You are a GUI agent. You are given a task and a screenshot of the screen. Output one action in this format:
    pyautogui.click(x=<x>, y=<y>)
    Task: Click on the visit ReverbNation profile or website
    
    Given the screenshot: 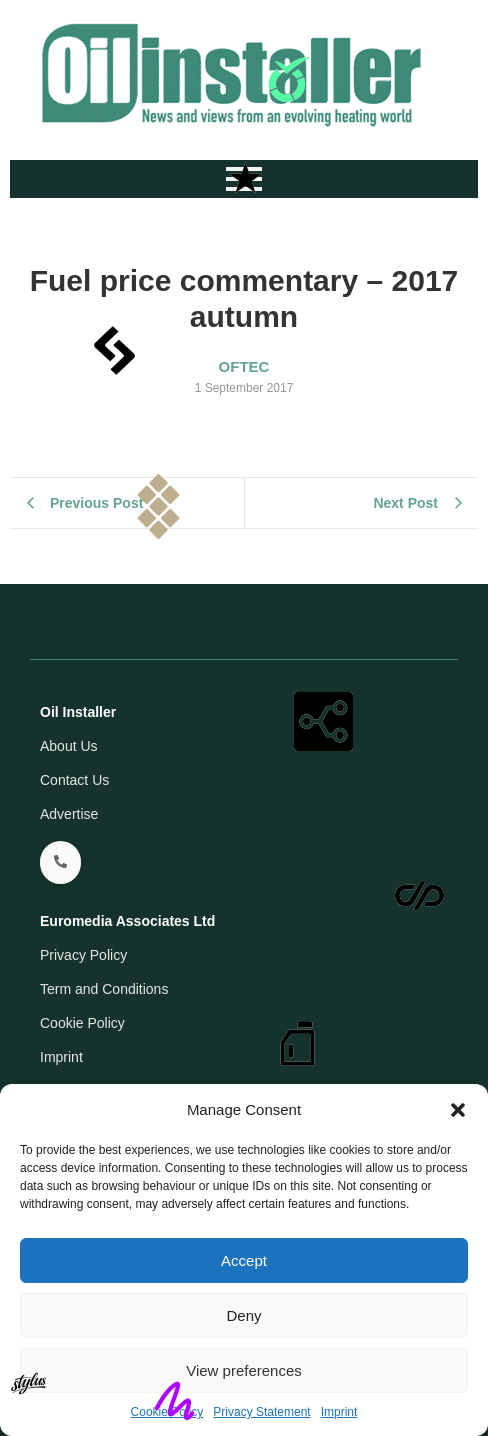 What is the action you would take?
    pyautogui.click(x=245, y=177)
    